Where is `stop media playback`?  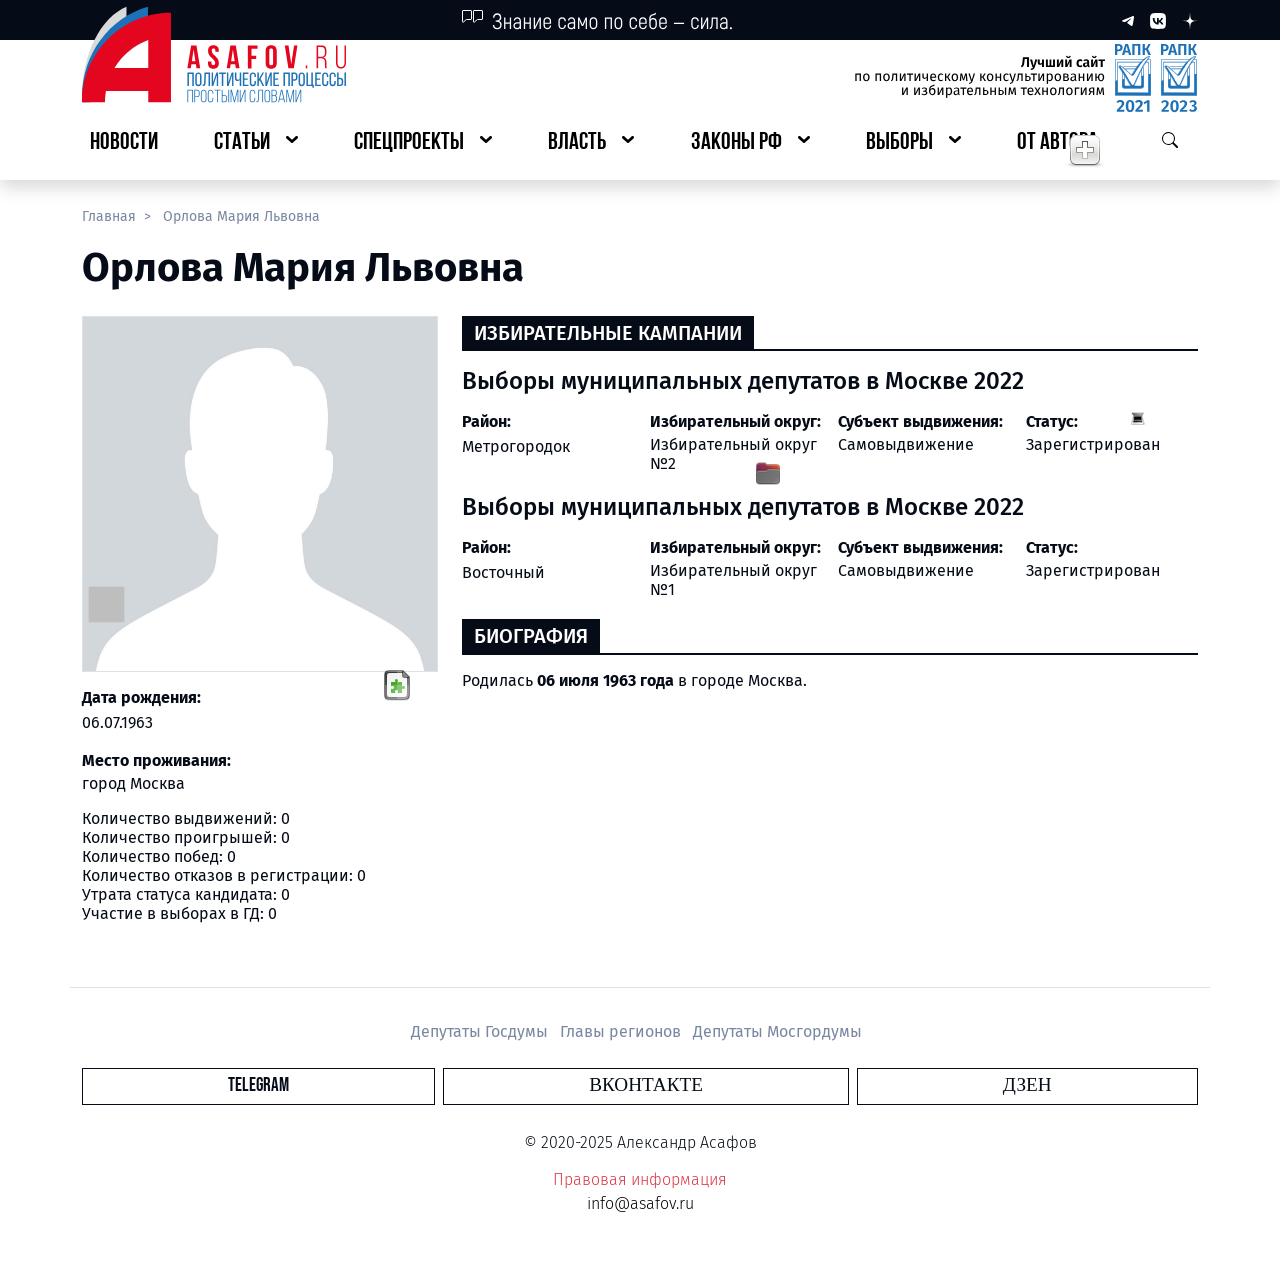
stop media playback is located at coordinates (106, 604).